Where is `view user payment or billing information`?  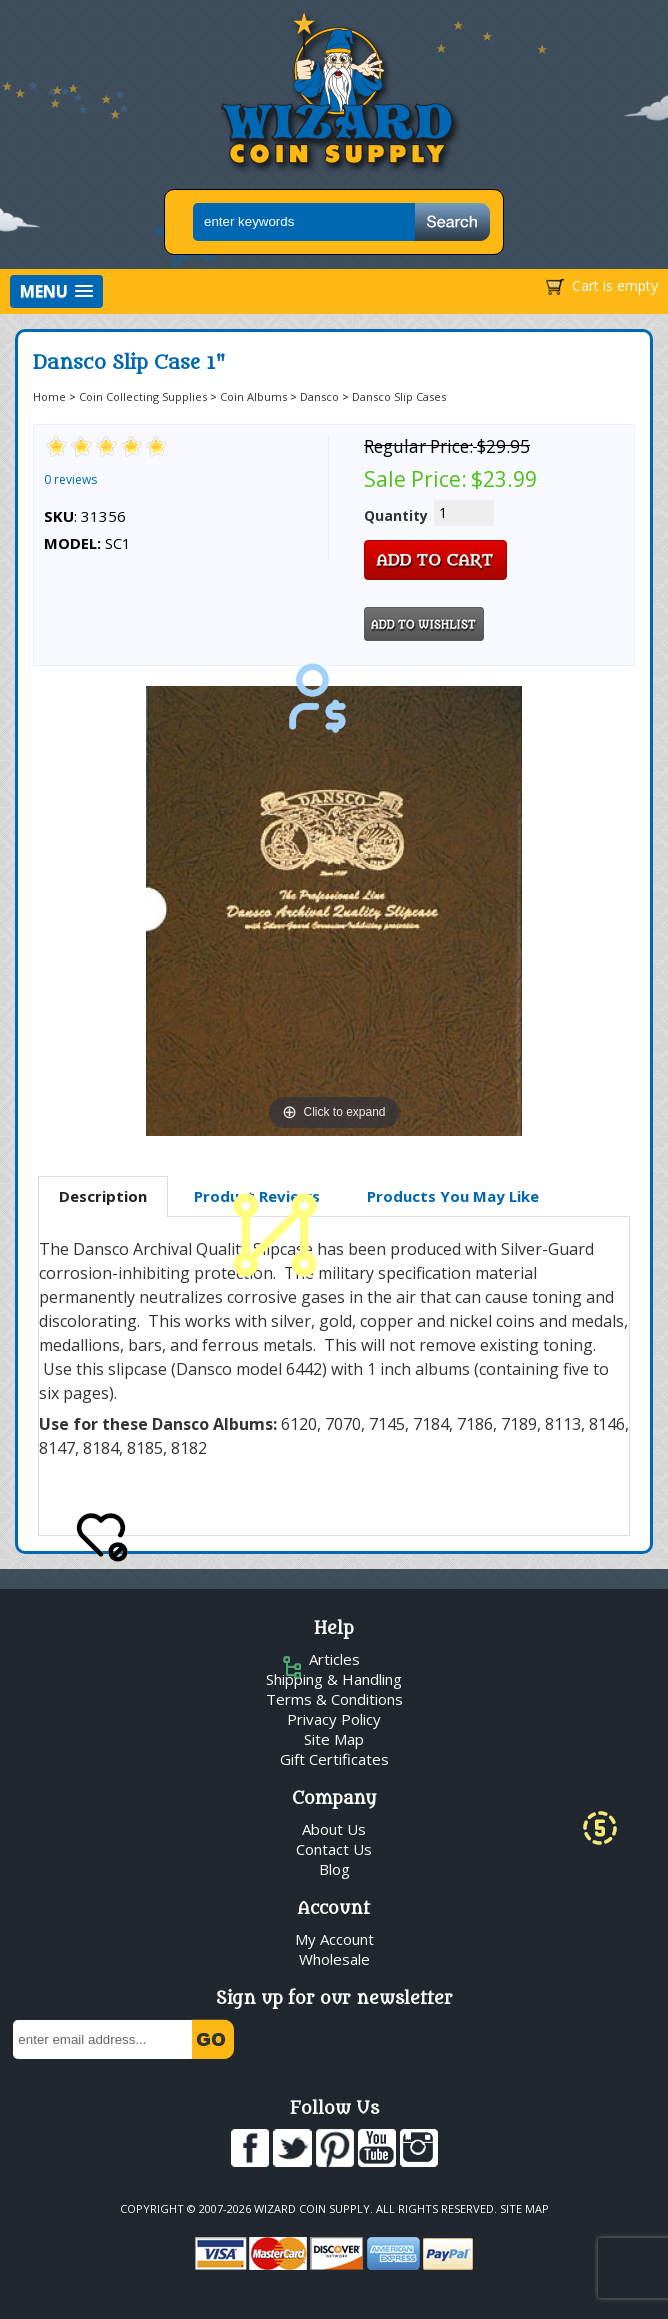 view user payment or billing information is located at coordinates (312, 696).